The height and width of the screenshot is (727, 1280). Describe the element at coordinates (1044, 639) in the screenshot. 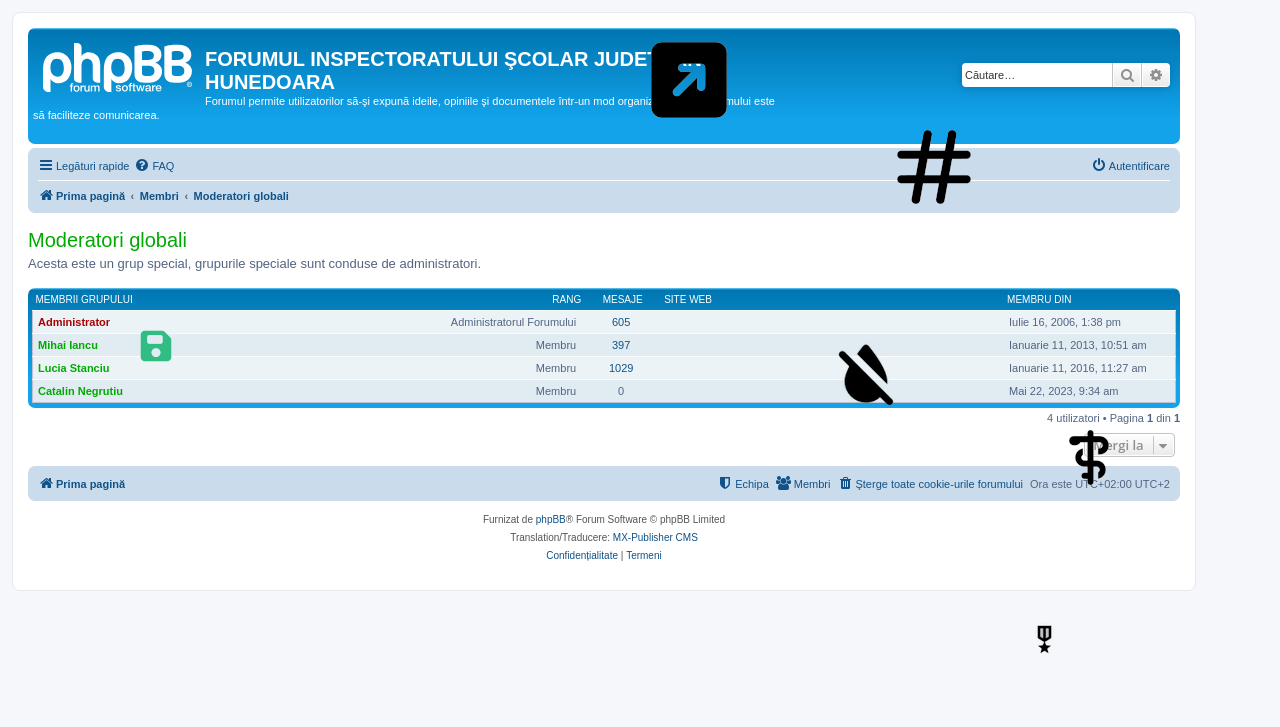

I see `view achievements or badges earned` at that location.